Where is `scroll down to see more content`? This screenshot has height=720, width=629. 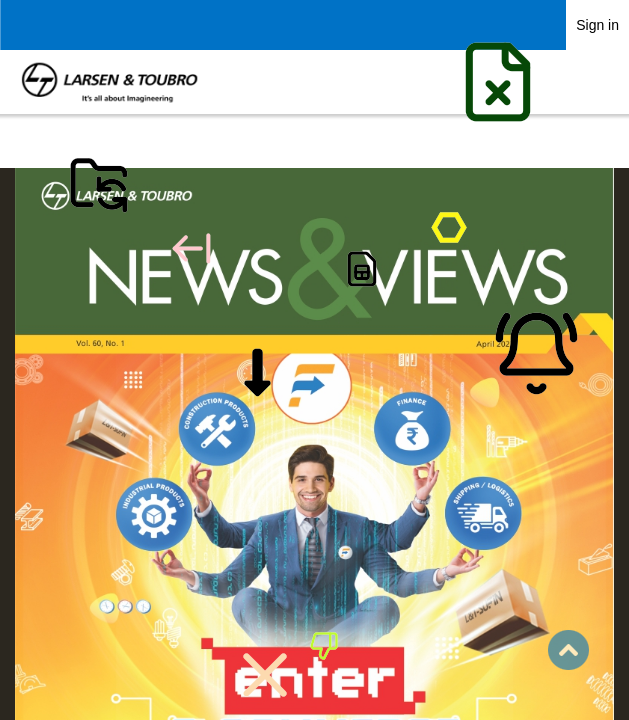 scroll down to see more content is located at coordinates (257, 372).